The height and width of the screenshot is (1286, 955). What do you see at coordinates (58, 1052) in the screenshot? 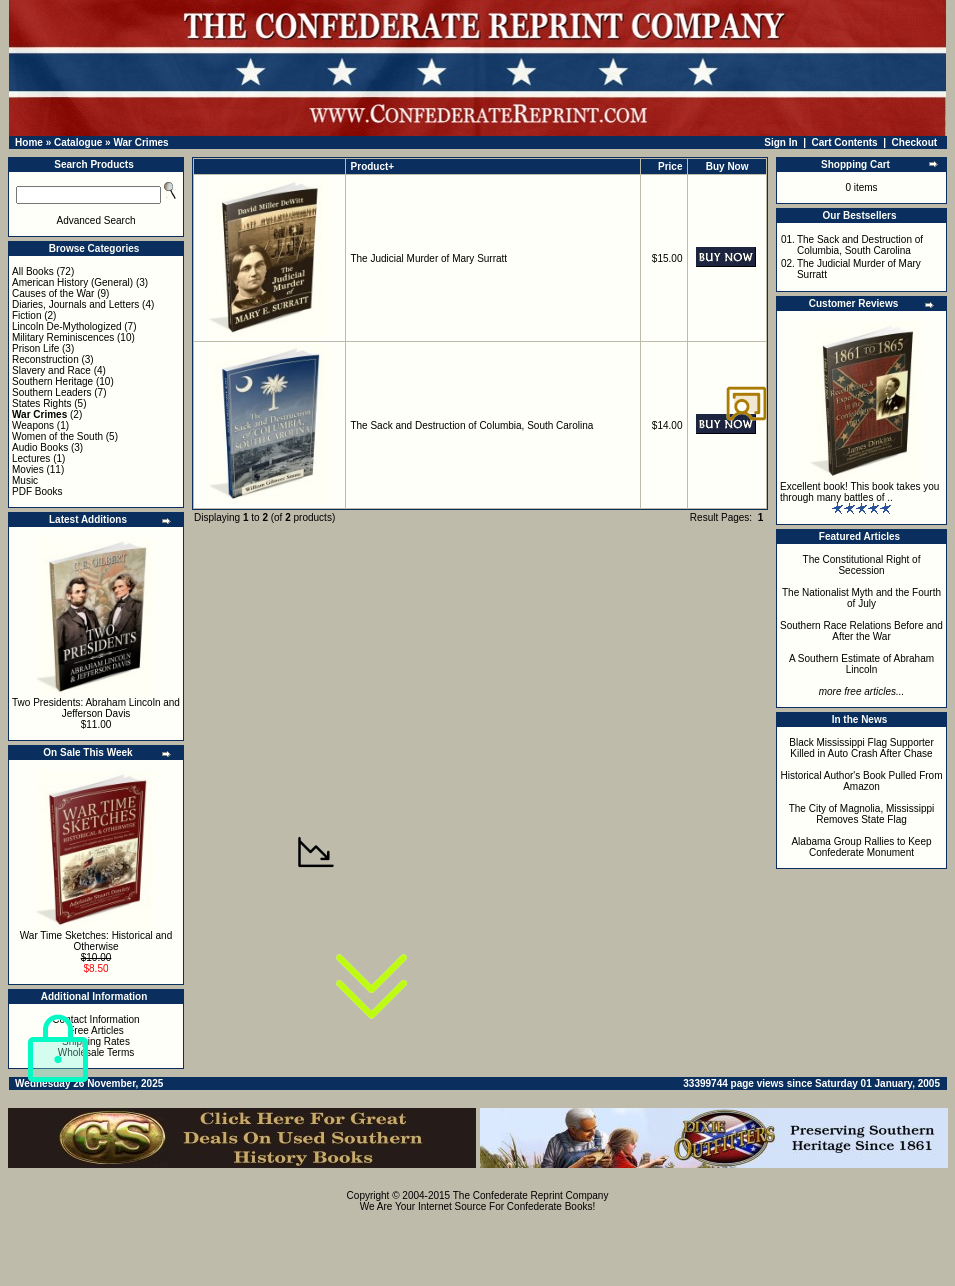
I see `lock or secure this item` at bounding box center [58, 1052].